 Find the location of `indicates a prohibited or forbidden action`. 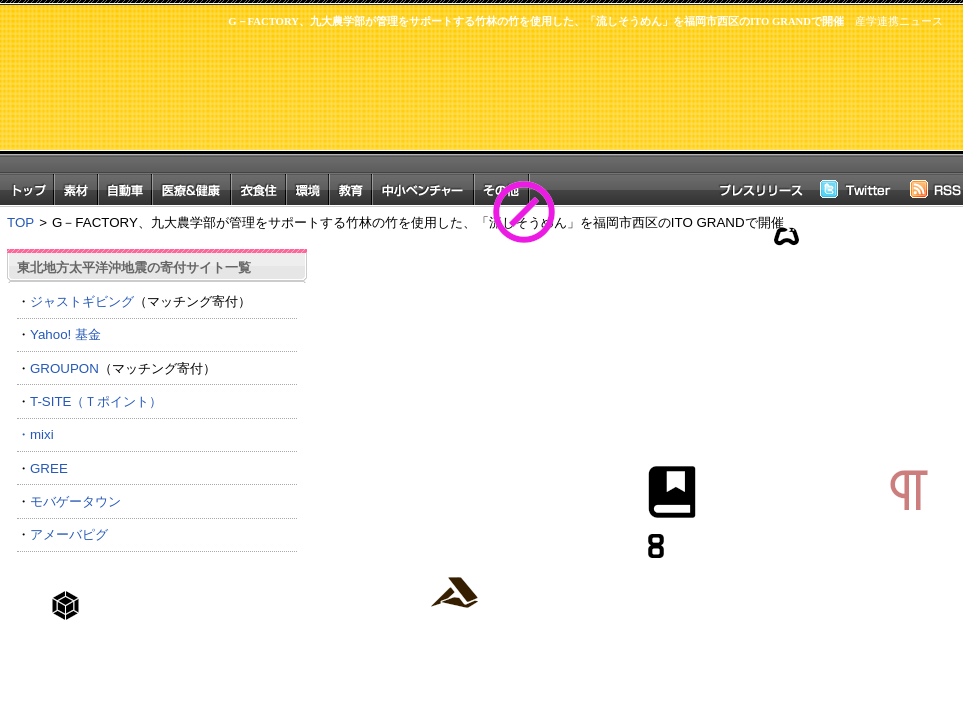

indicates a prohibited or forbidden action is located at coordinates (524, 212).